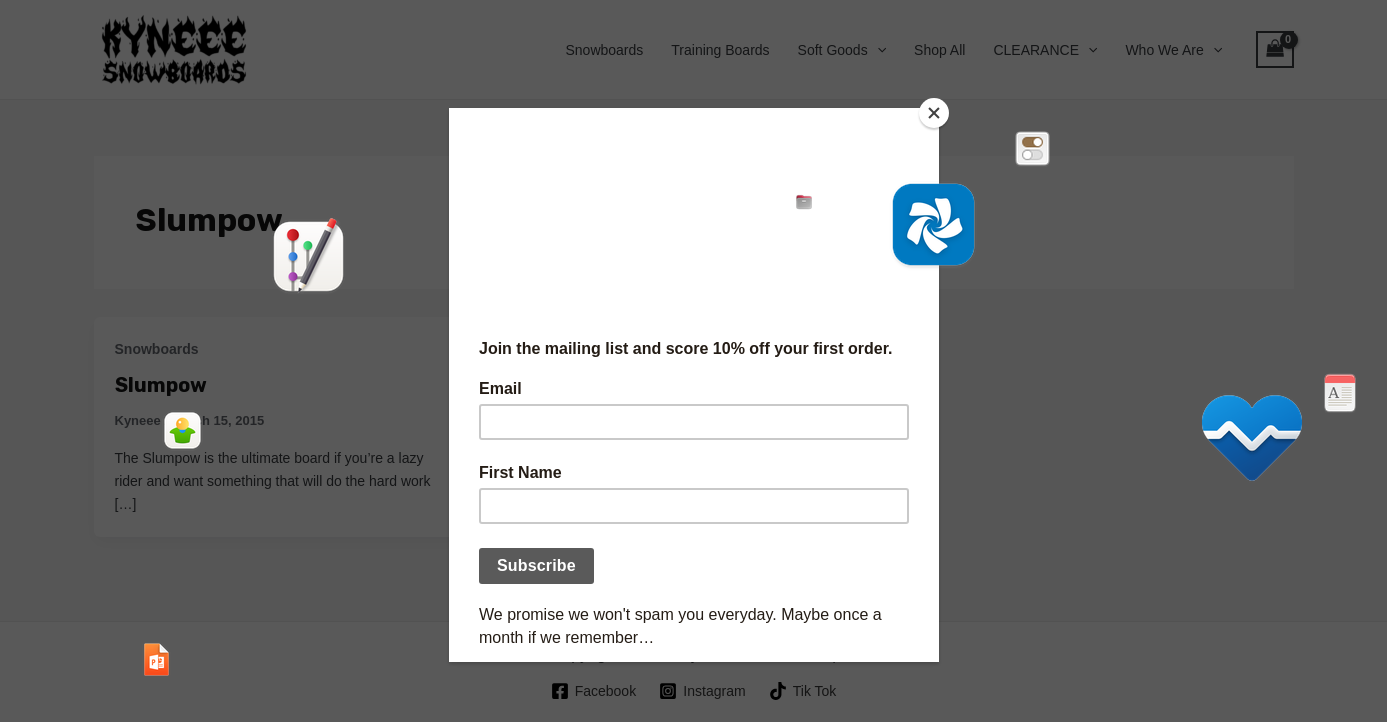 This screenshot has width=1387, height=722. Describe the element at coordinates (1032, 148) in the screenshot. I see `open gnome tweaks to customize system settings` at that location.